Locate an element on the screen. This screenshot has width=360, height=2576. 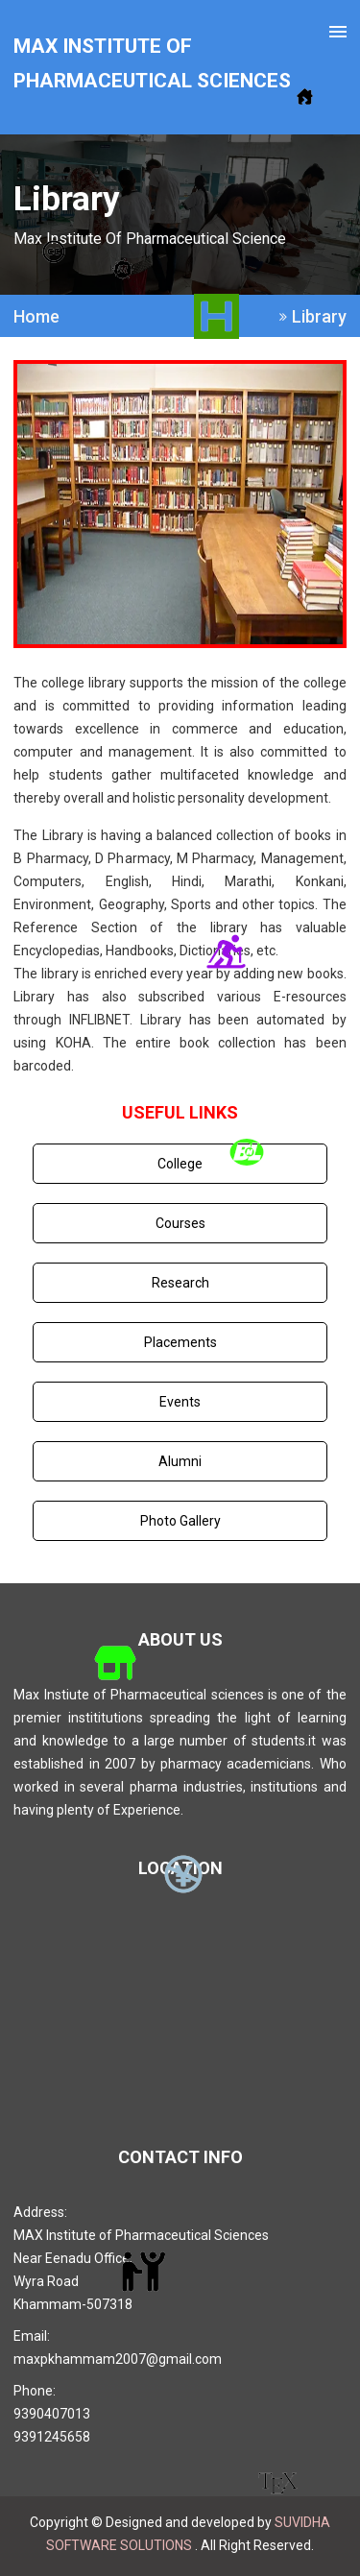
access cross-country skiing trails or activities is located at coordinates (226, 951).